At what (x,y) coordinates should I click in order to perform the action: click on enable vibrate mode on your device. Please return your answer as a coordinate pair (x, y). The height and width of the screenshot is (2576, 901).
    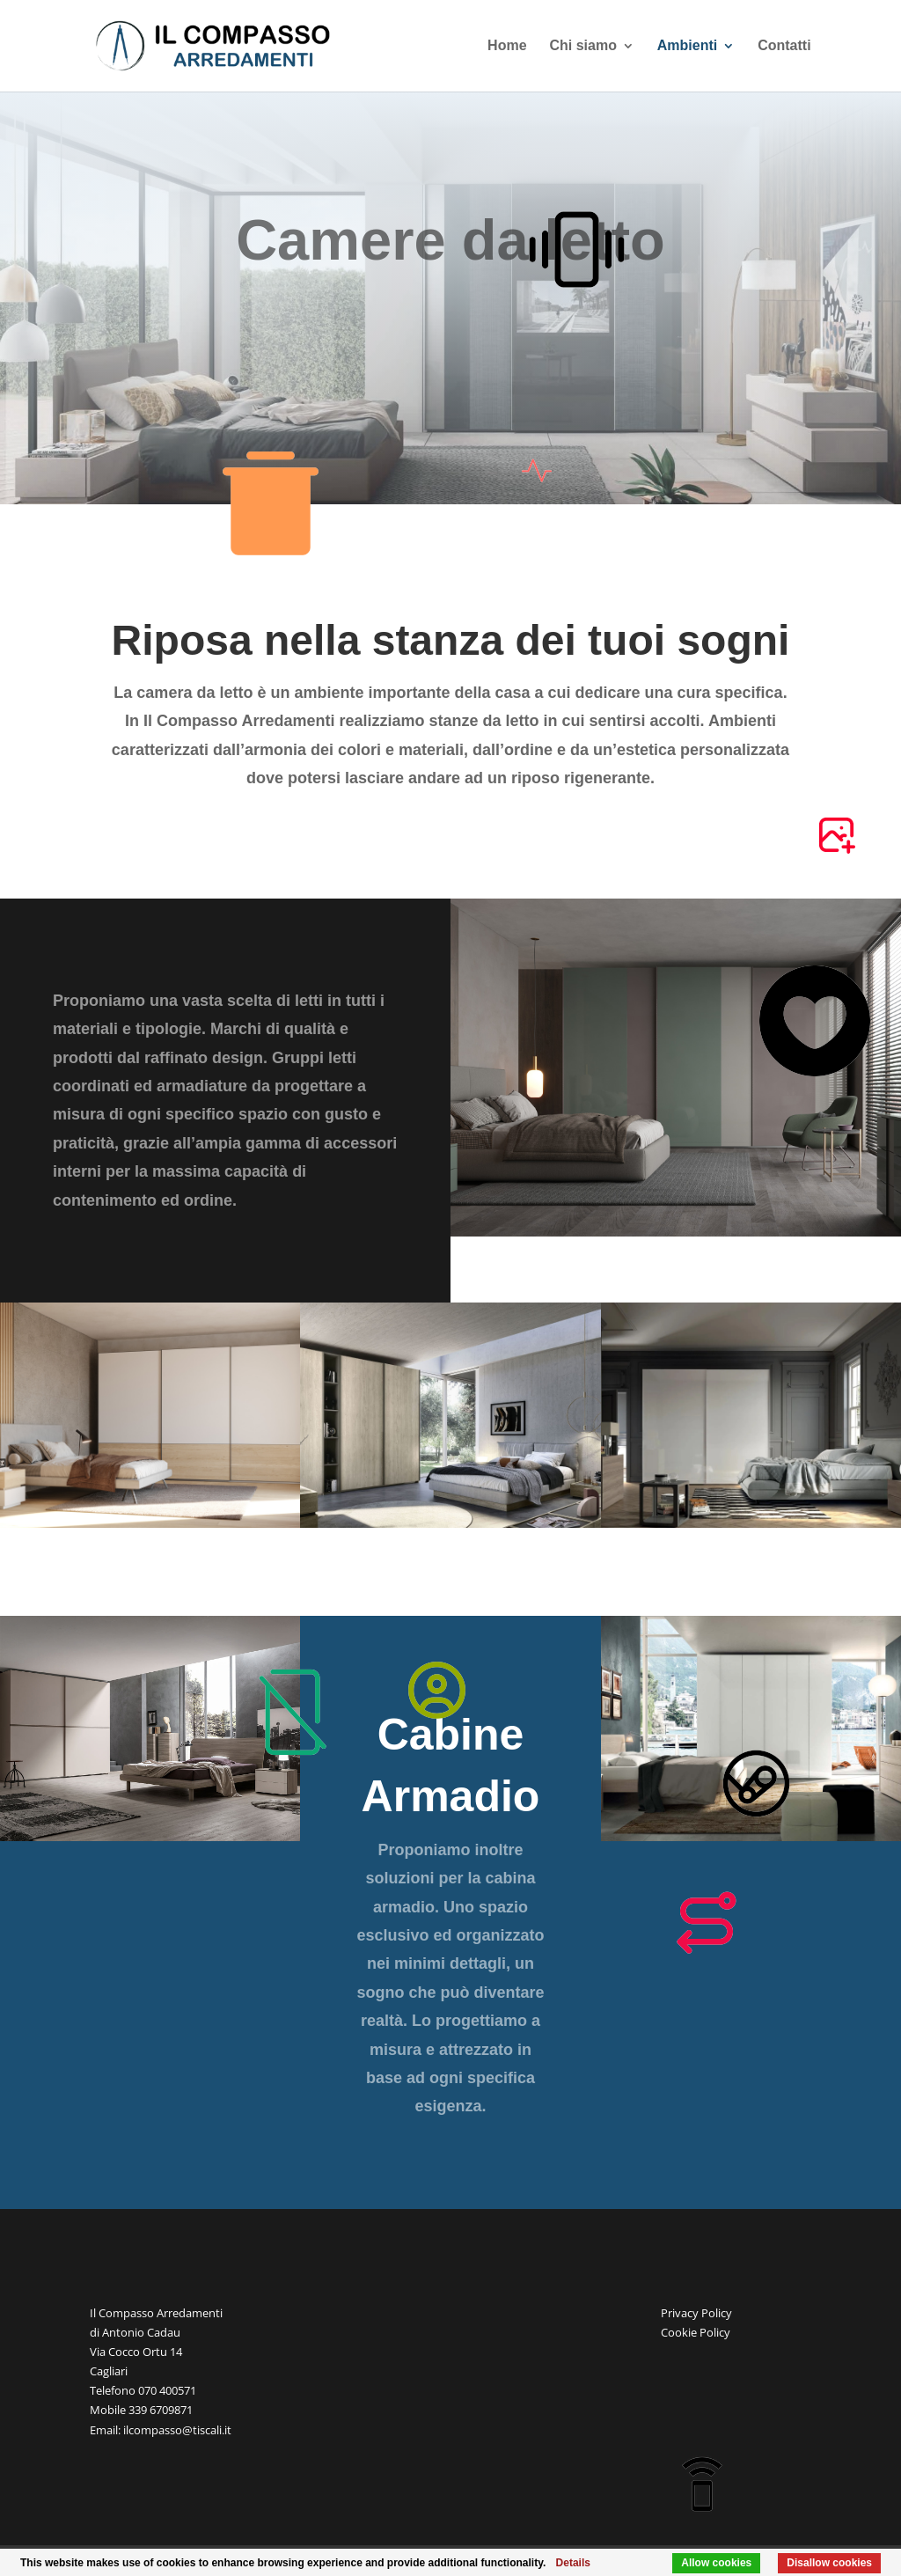
    Looking at the image, I should click on (576, 249).